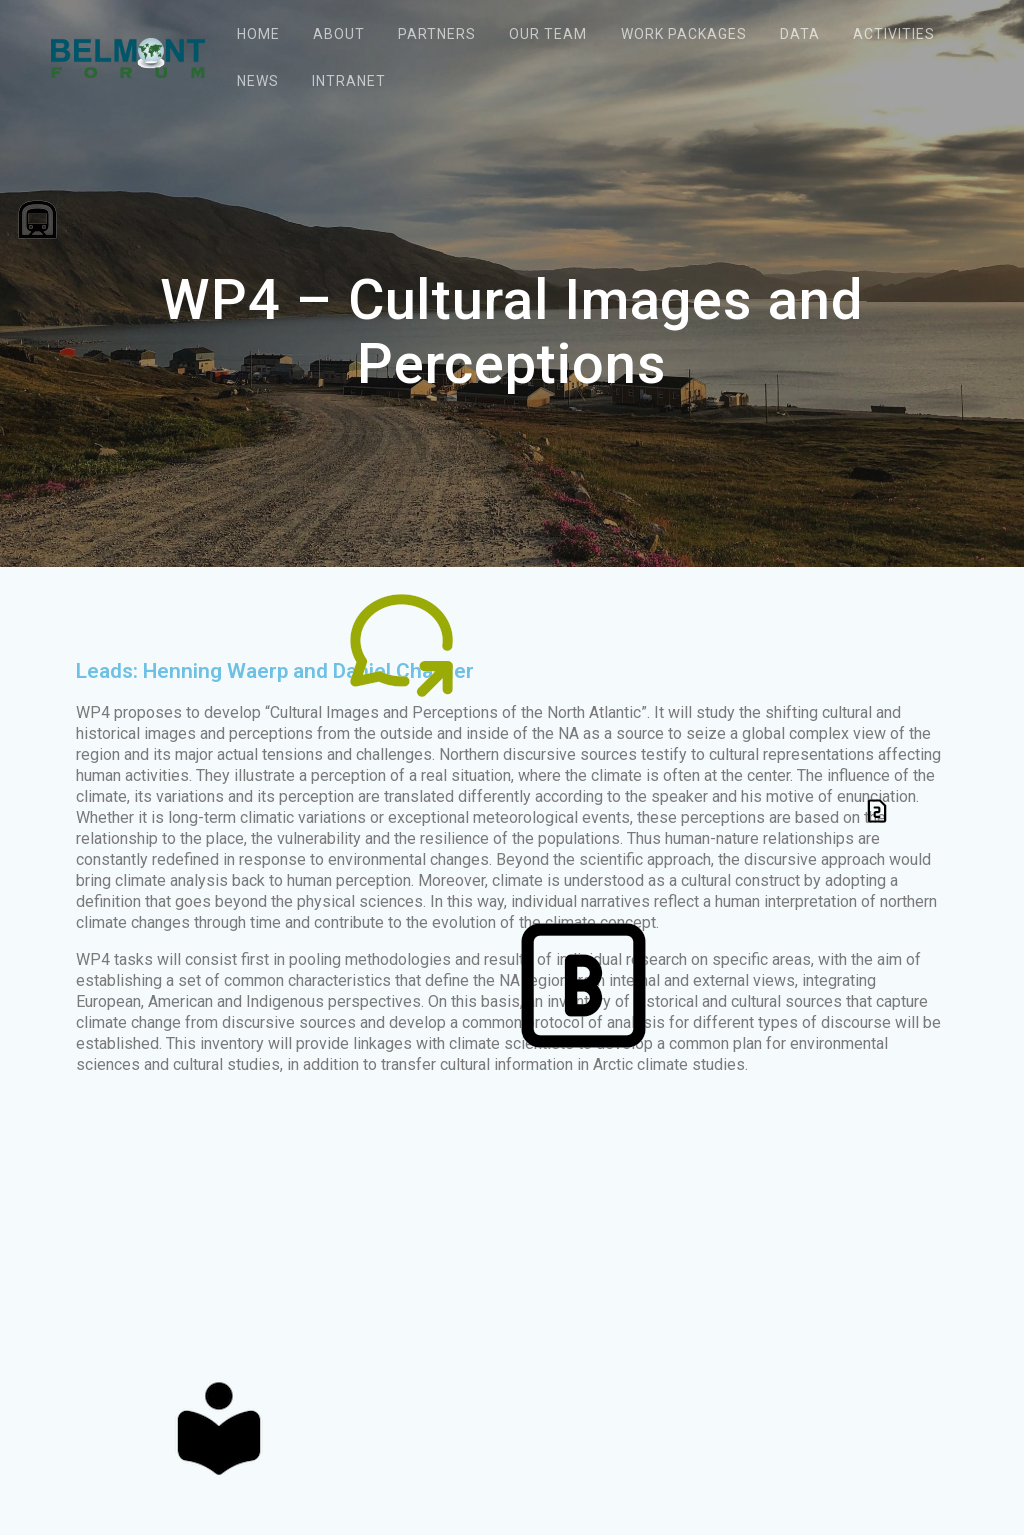  I want to click on view subway or metro transit options, so click(37, 219).